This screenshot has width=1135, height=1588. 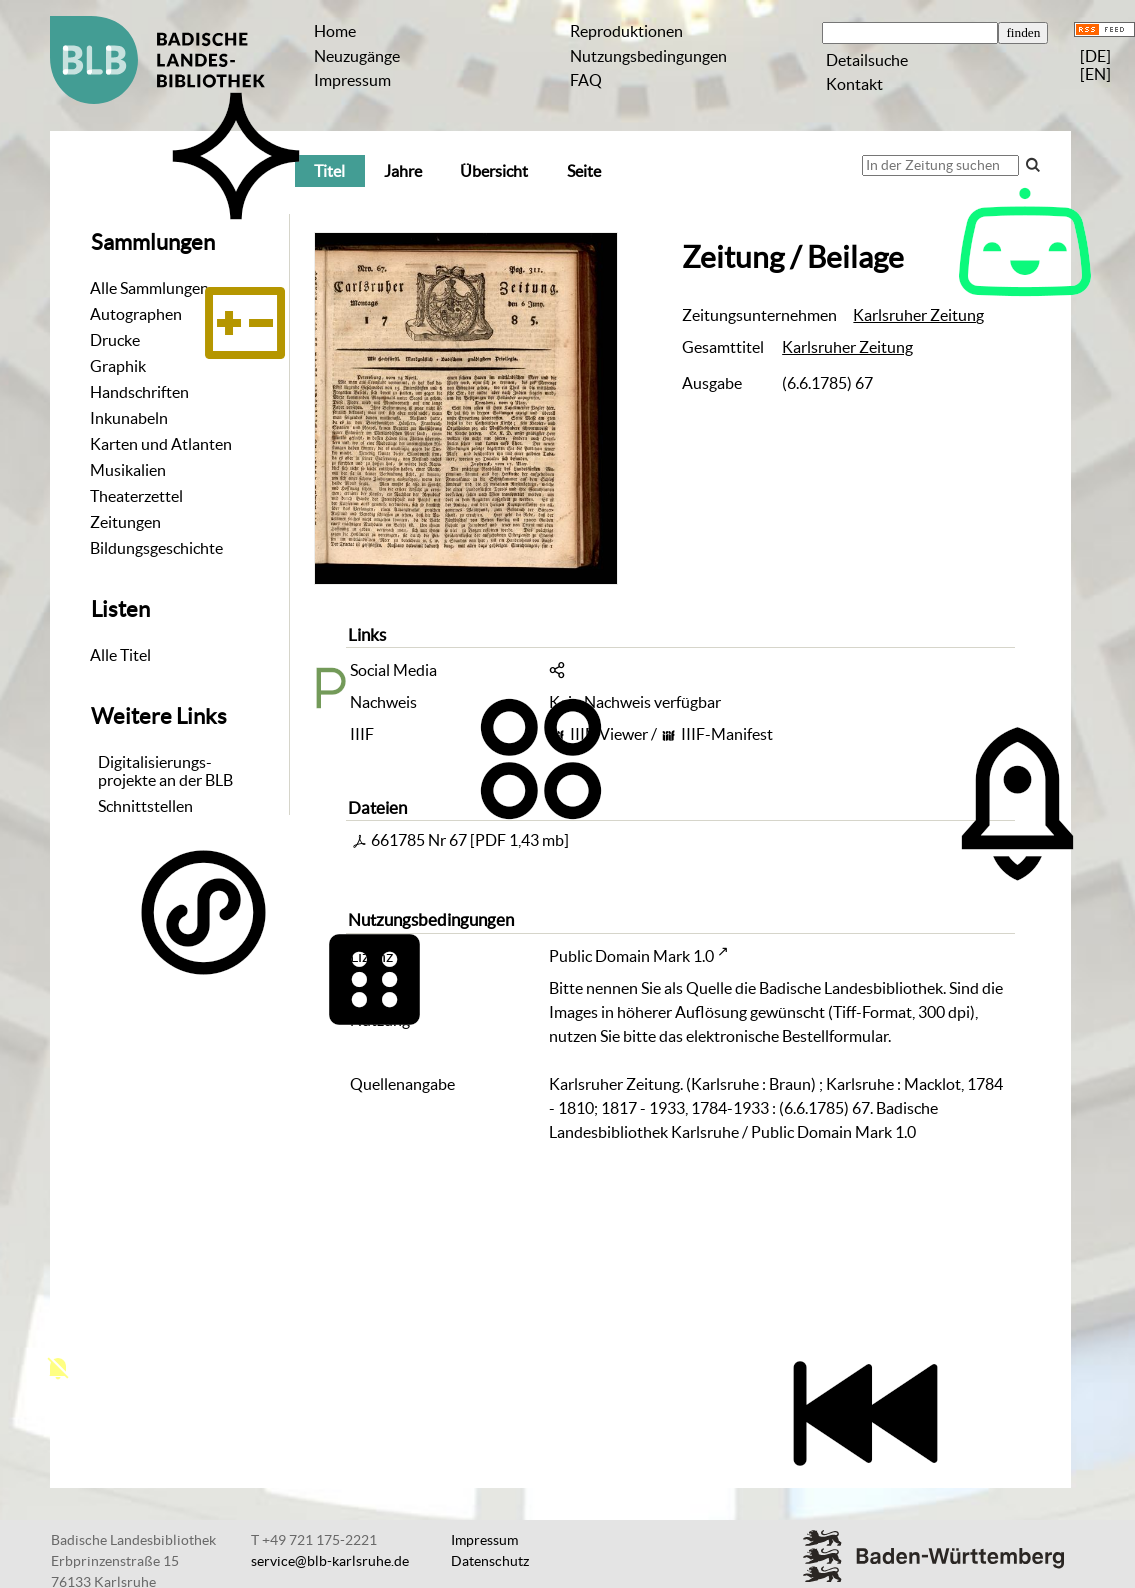 What do you see at coordinates (245, 323) in the screenshot?
I see `adjust quantity or value up or down` at bounding box center [245, 323].